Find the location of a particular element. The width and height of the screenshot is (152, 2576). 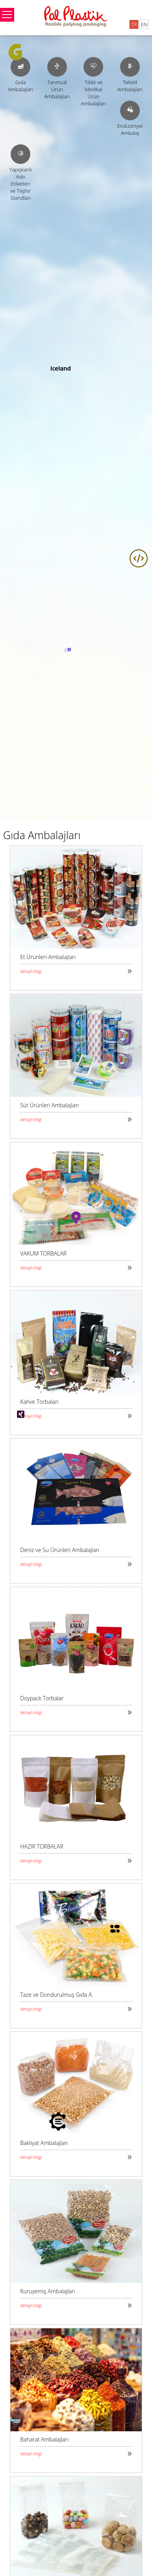

open compiler explorer tool is located at coordinates (57, 2121).